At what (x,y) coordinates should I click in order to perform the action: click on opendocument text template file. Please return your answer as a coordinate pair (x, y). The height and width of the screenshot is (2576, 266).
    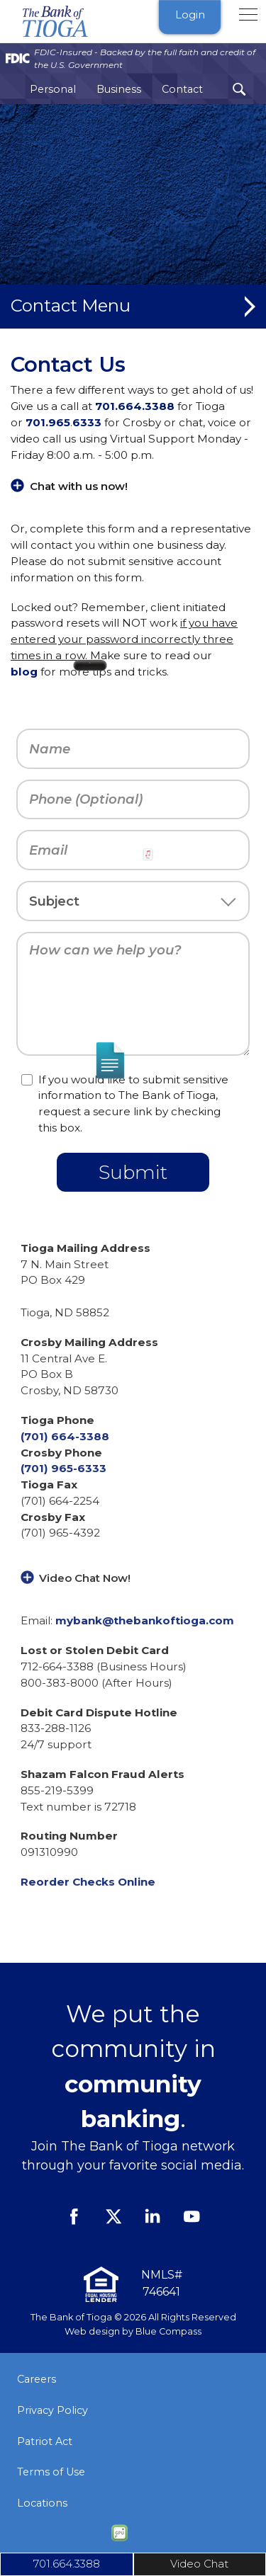
    Looking at the image, I should click on (110, 1061).